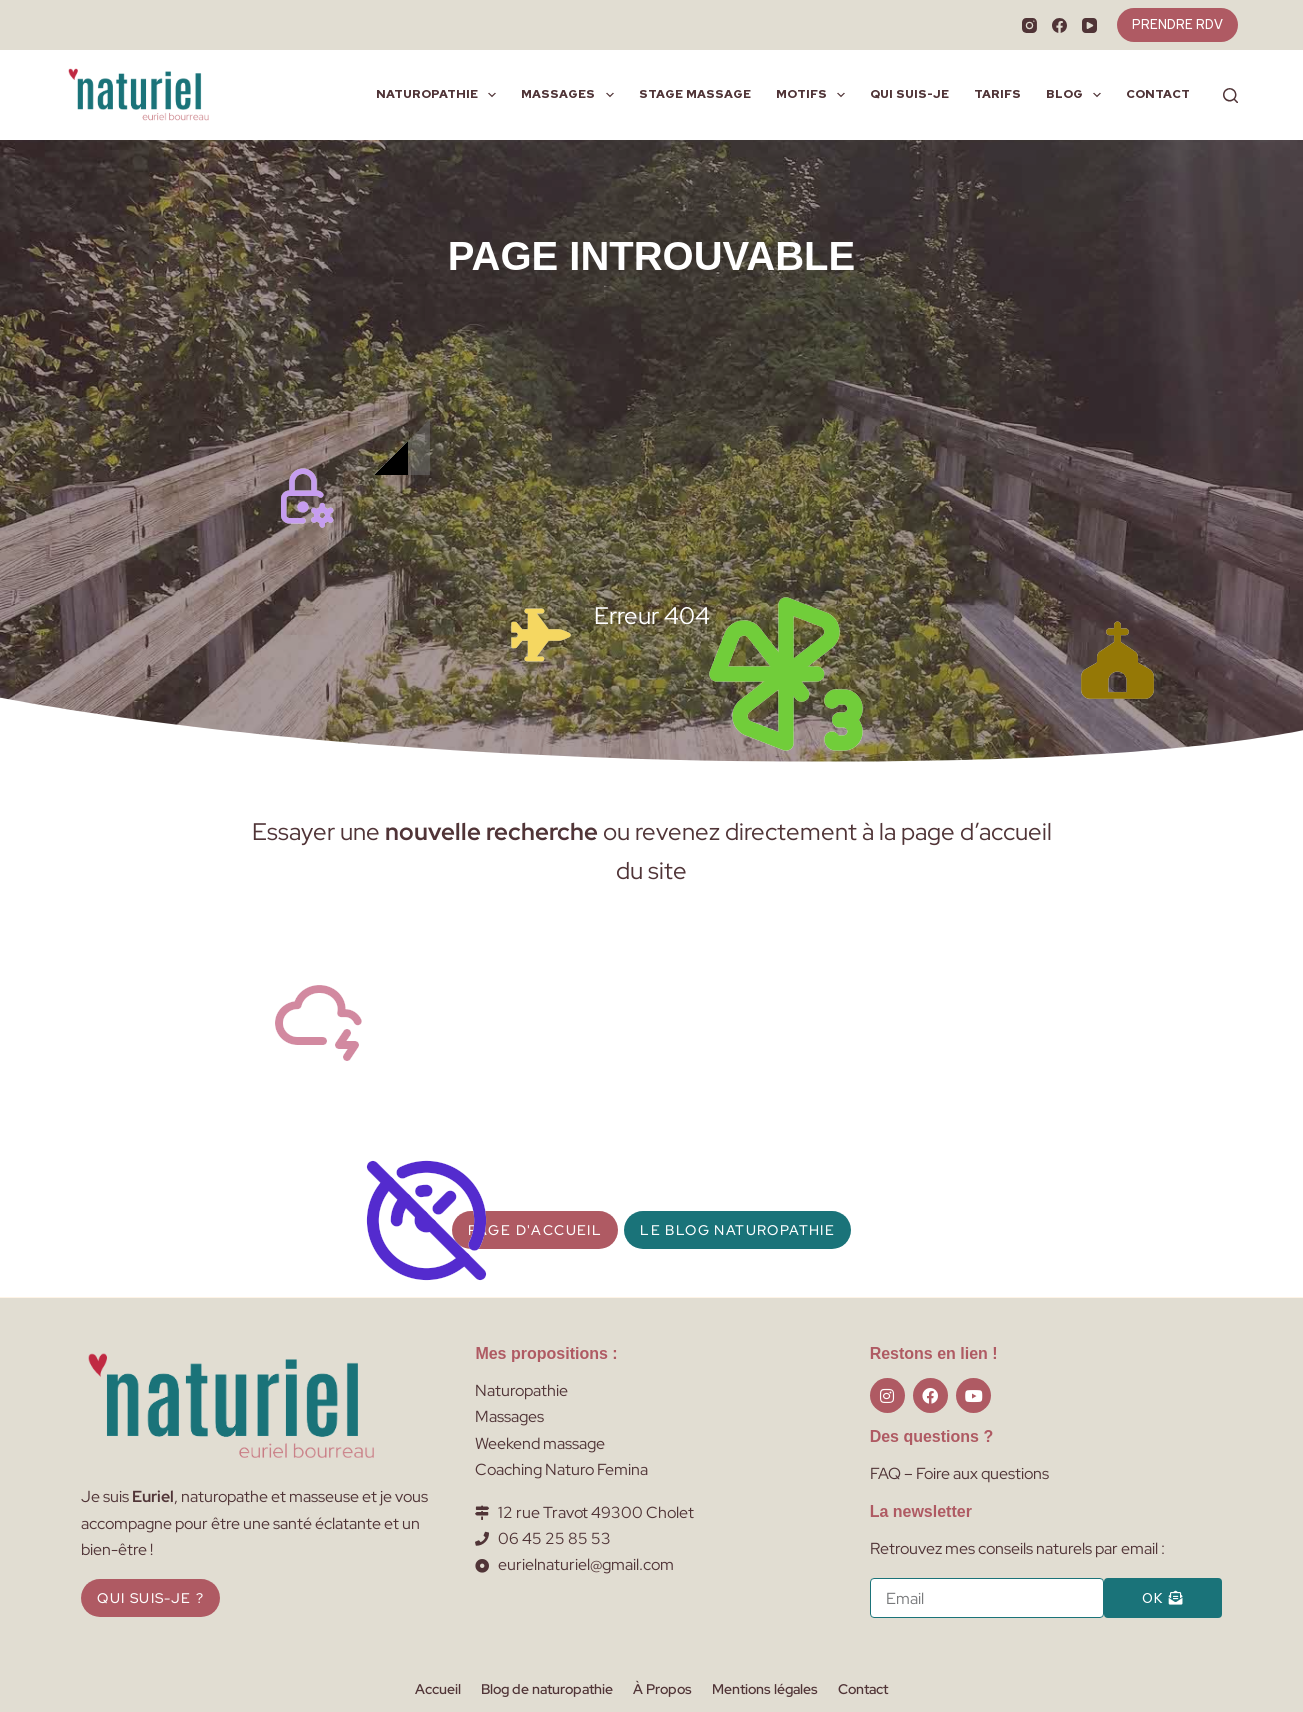 This screenshot has height=1712, width=1303. Describe the element at coordinates (1117, 662) in the screenshot. I see `view nearby churches or places of worship` at that location.